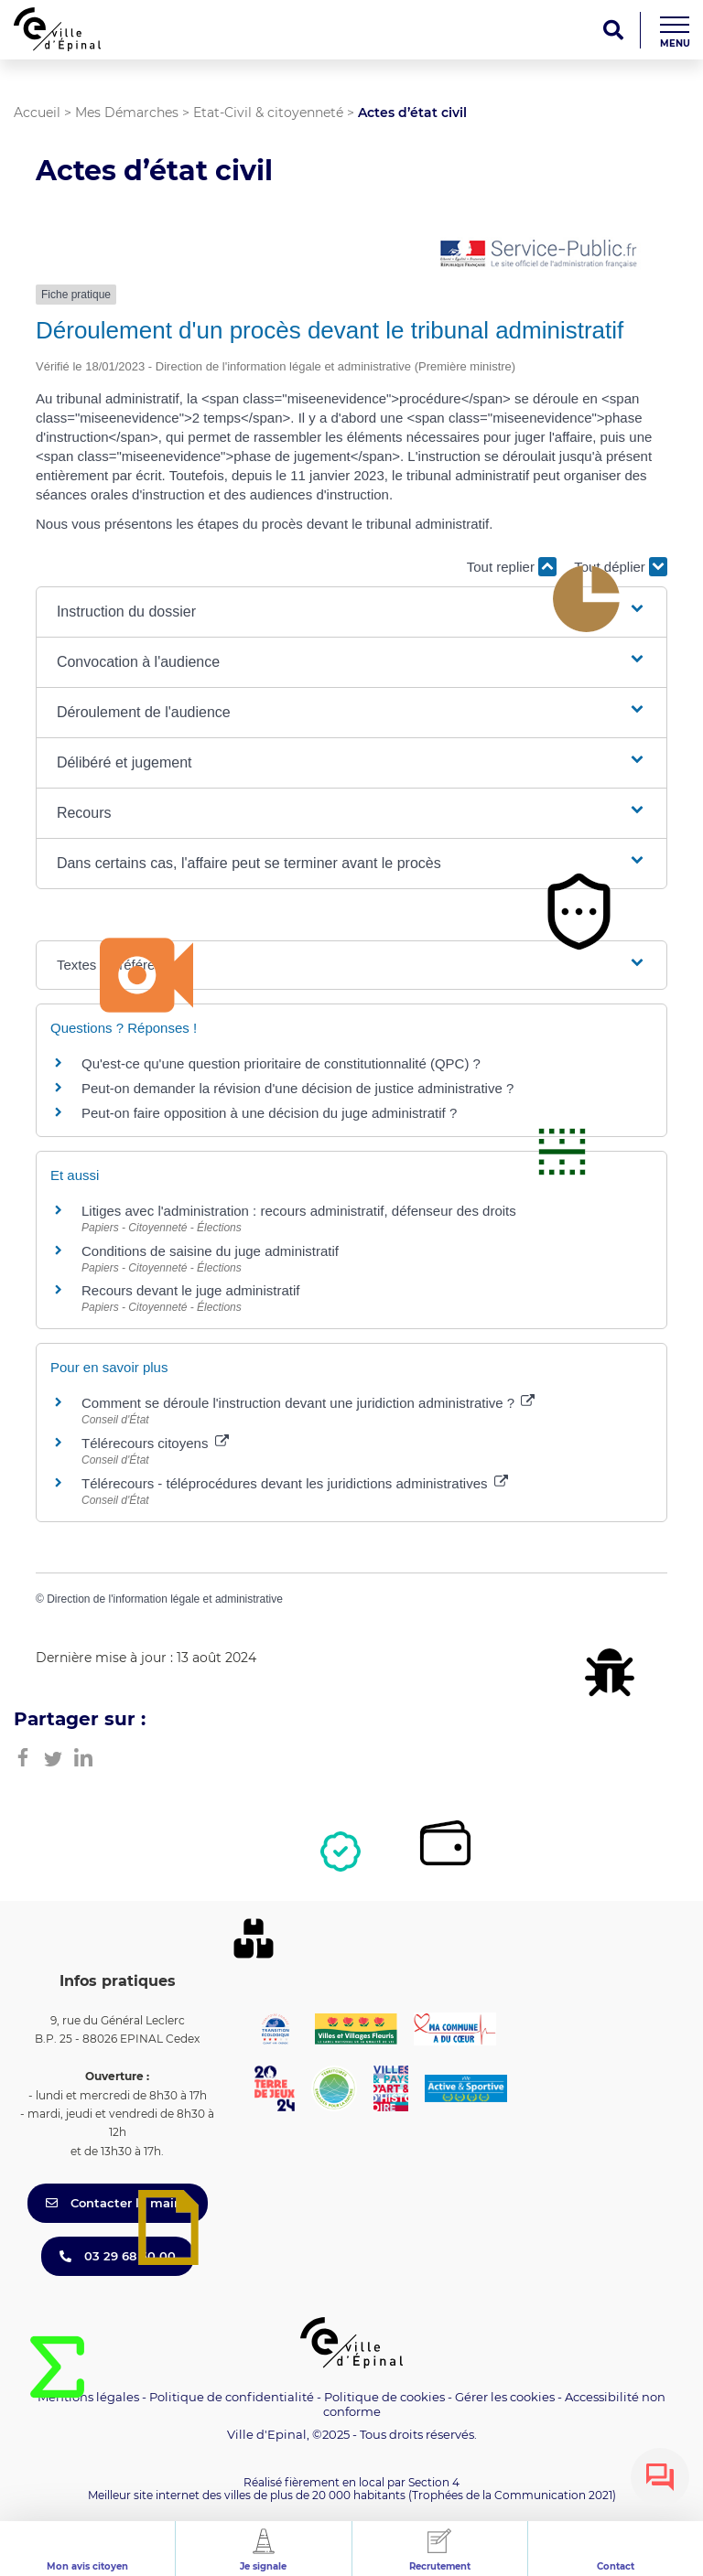 This screenshot has width=703, height=2576. What do you see at coordinates (254, 1938) in the screenshot?
I see `view inventory or stock items` at bounding box center [254, 1938].